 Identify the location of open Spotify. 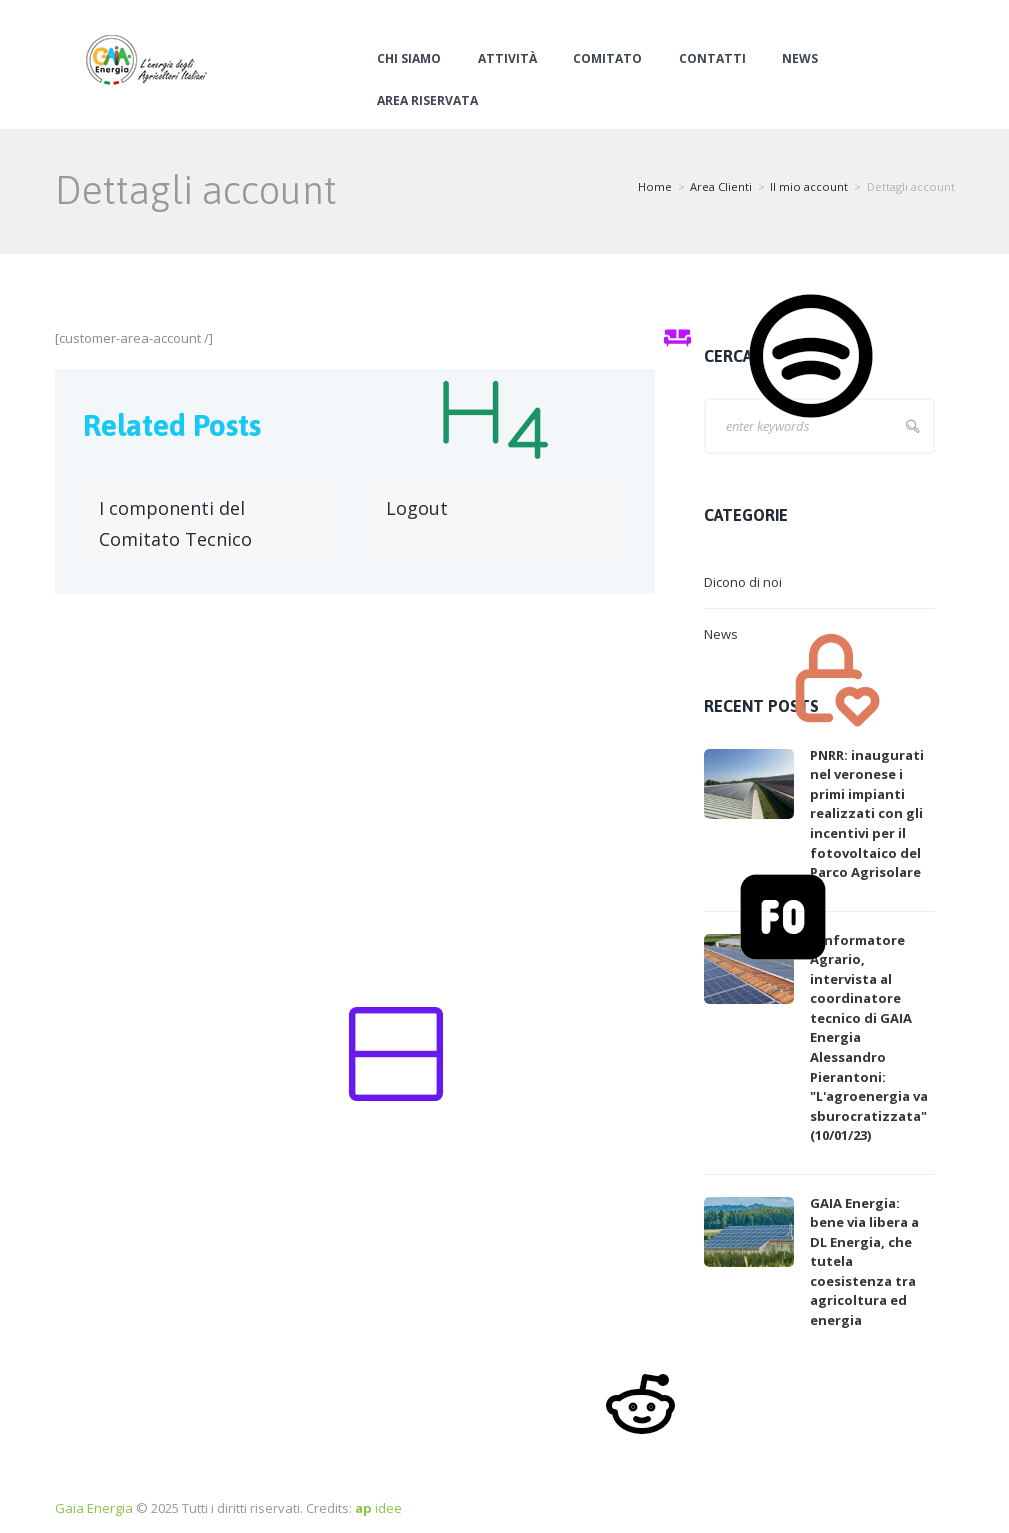
(811, 356).